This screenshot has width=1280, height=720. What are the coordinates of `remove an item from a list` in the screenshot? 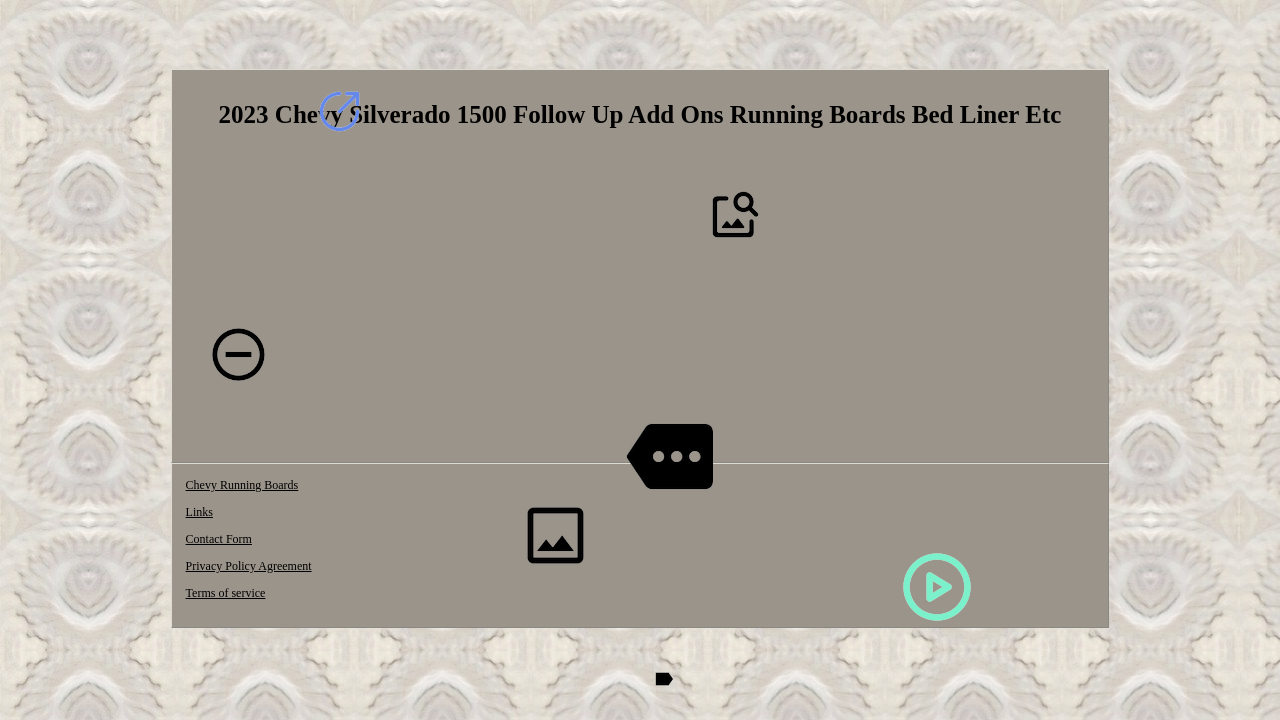 It's located at (238, 354).